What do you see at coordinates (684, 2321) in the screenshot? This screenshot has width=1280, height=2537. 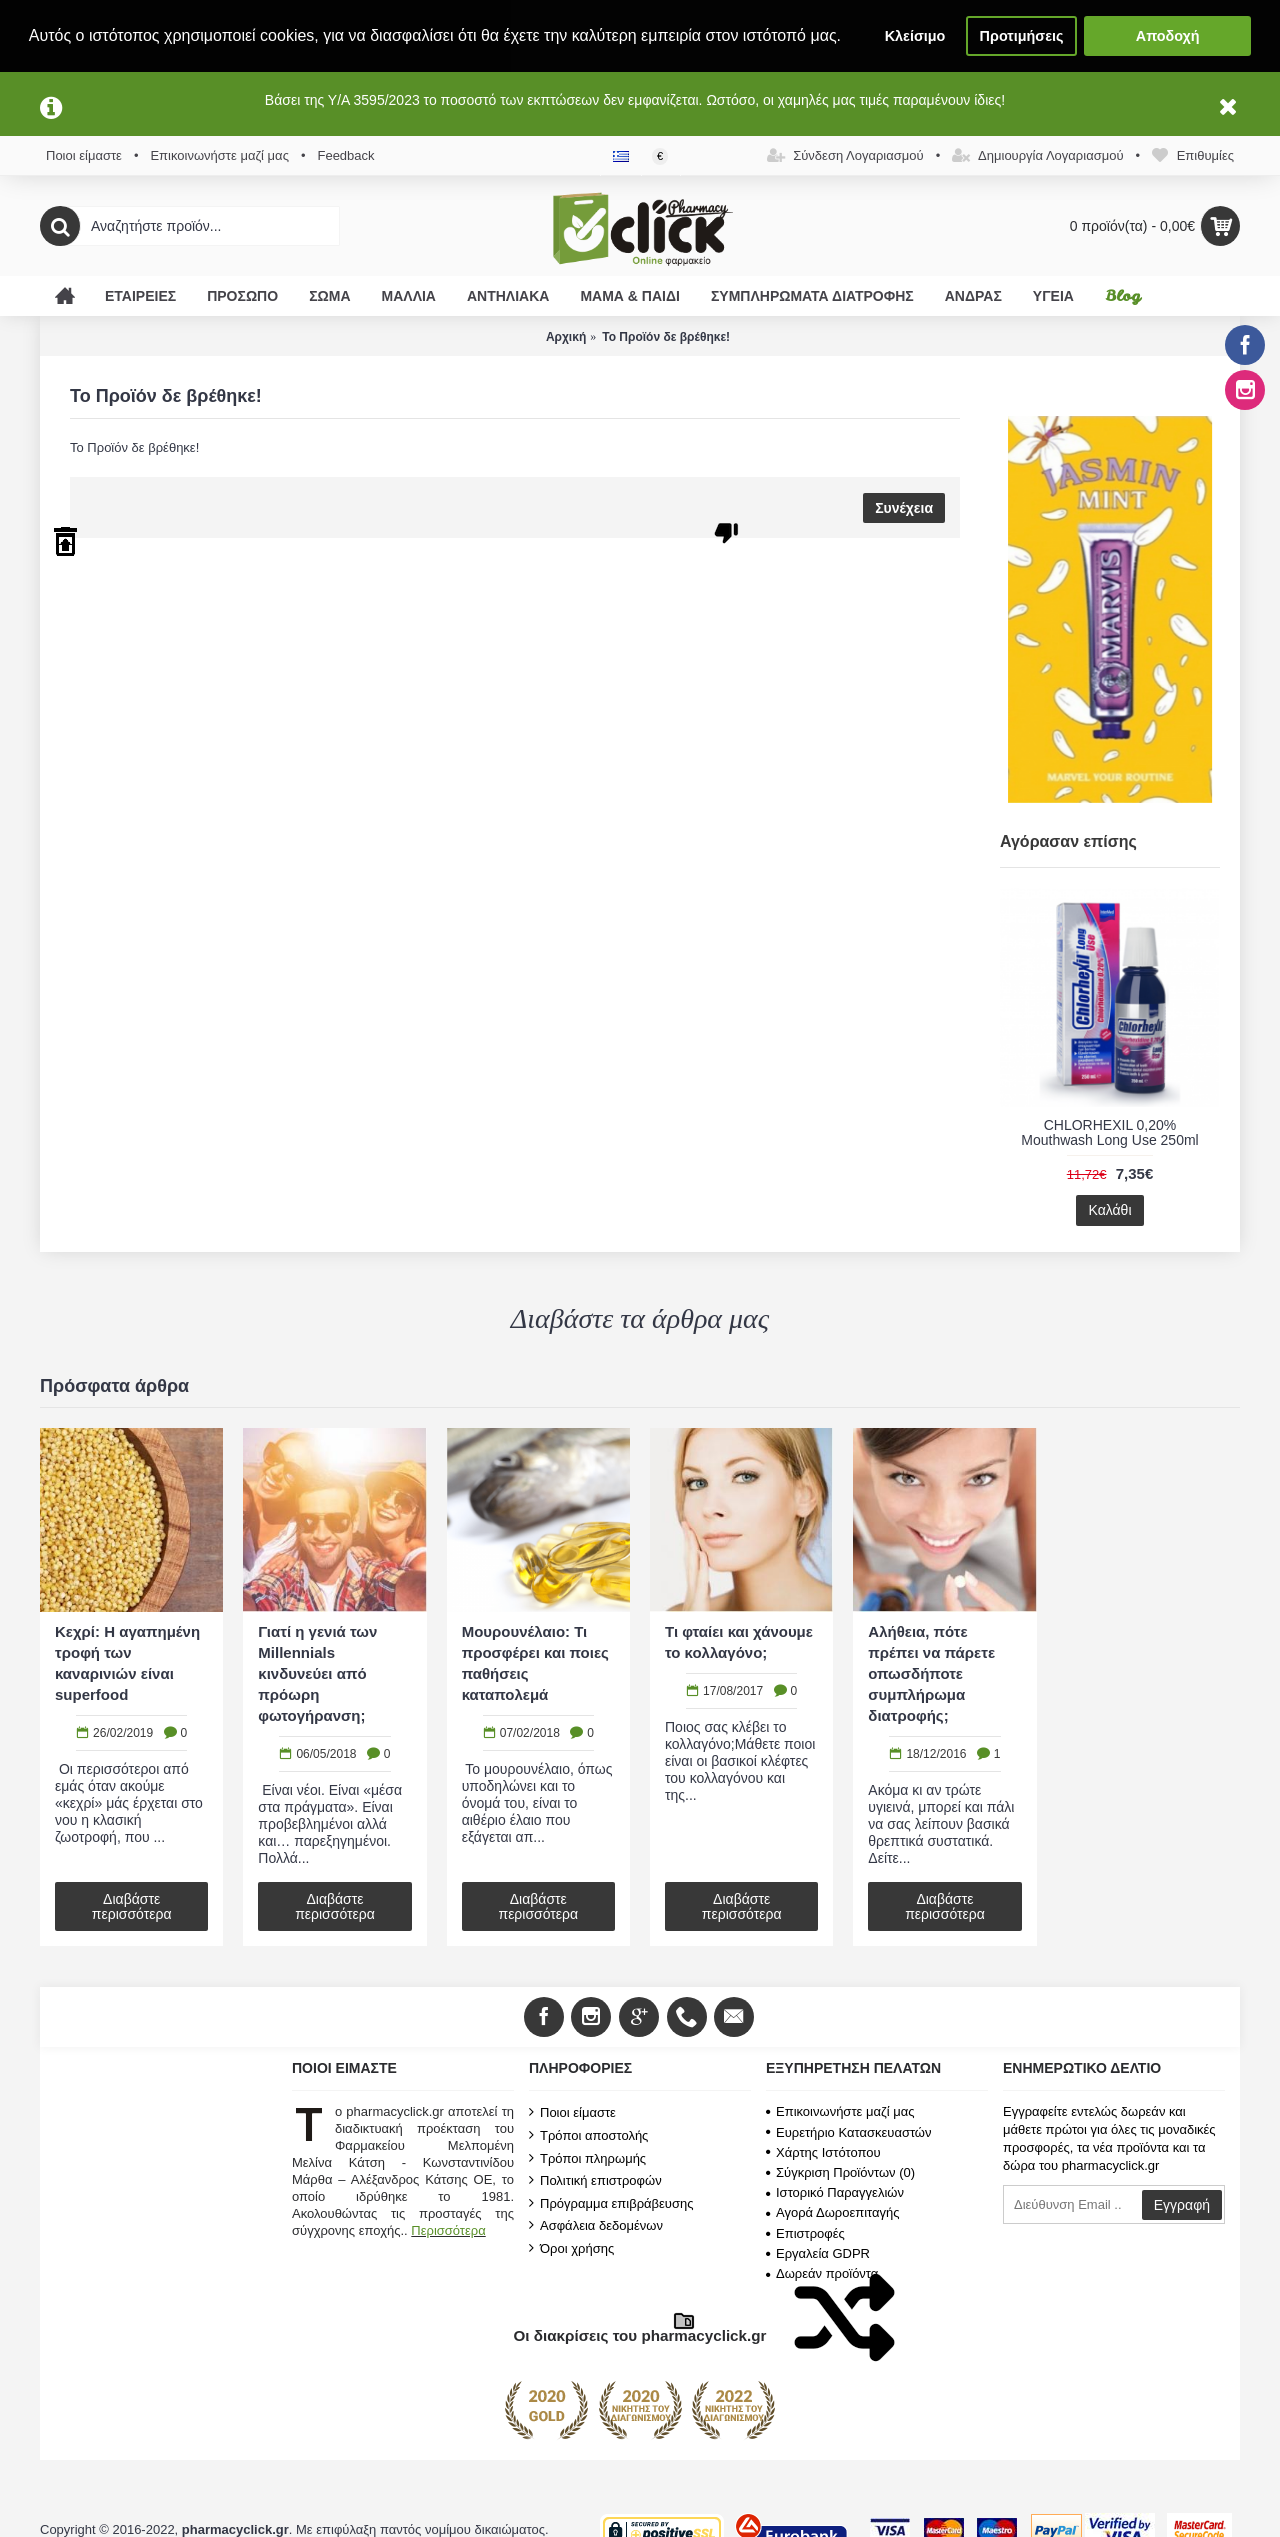 I see `access saved code snippets` at bounding box center [684, 2321].